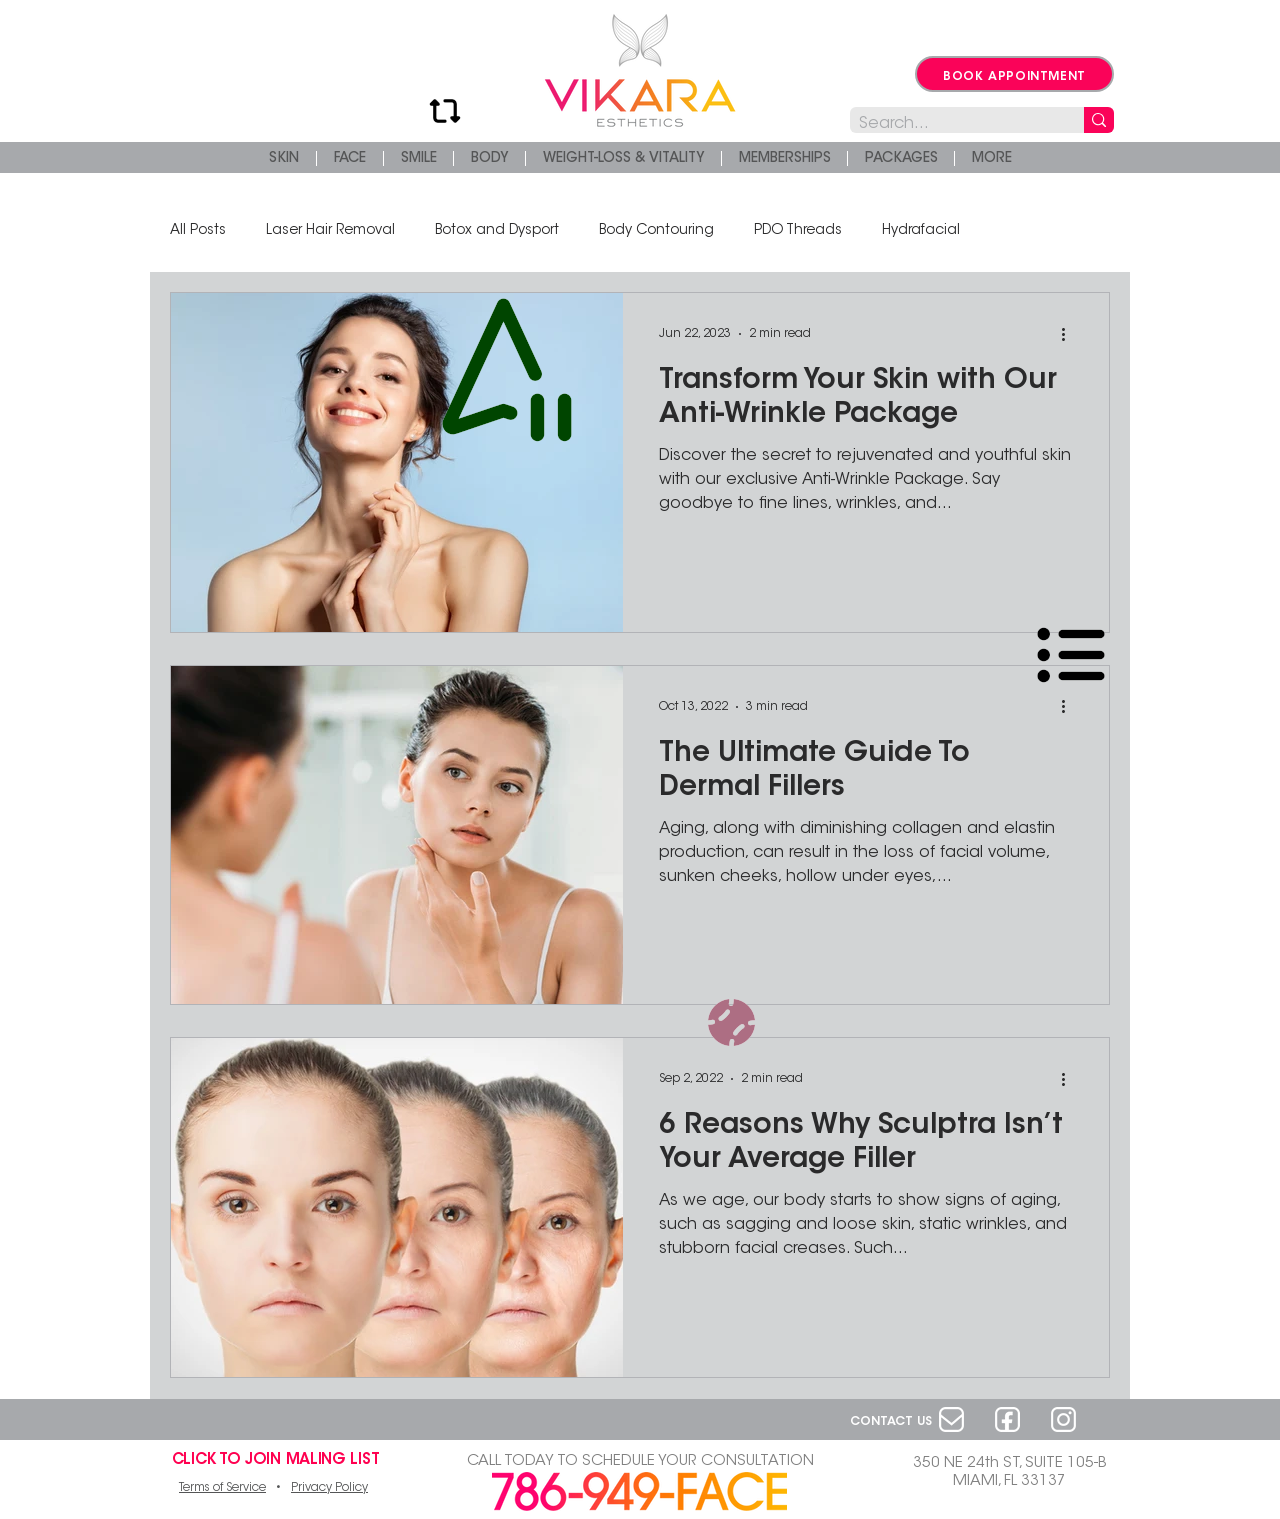 This screenshot has height=1519, width=1280. What do you see at coordinates (503, 366) in the screenshot?
I see `pause current navigation or directions` at bounding box center [503, 366].